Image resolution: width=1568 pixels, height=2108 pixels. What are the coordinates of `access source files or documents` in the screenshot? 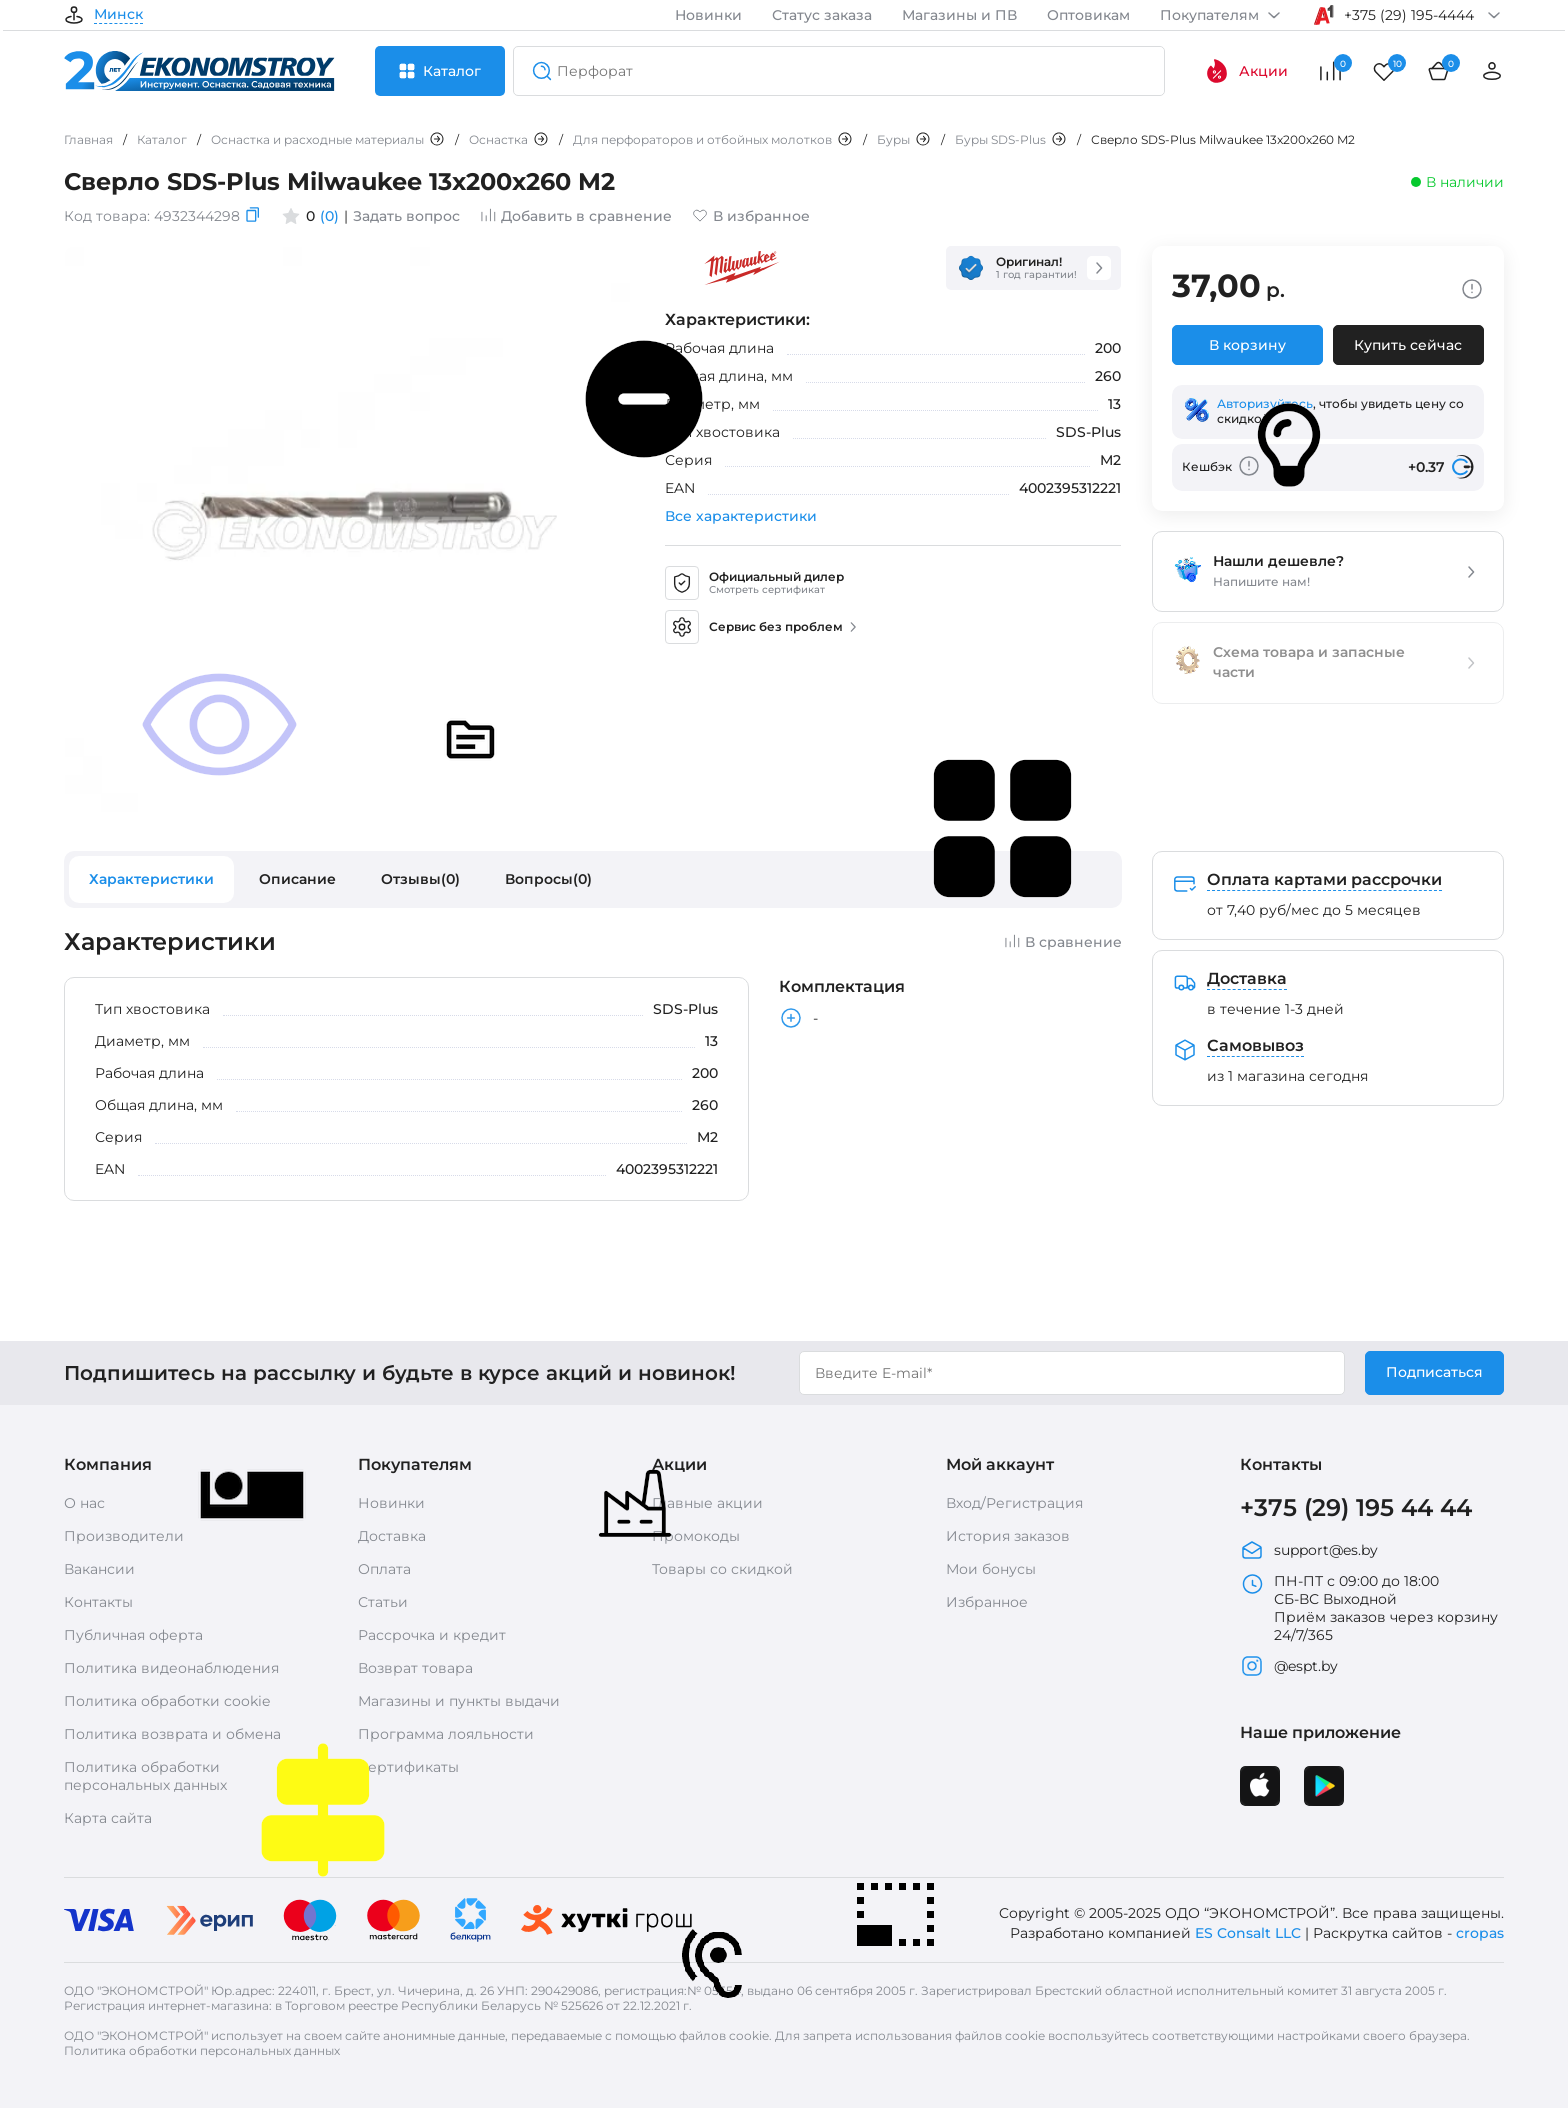 It's located at (470, 739).